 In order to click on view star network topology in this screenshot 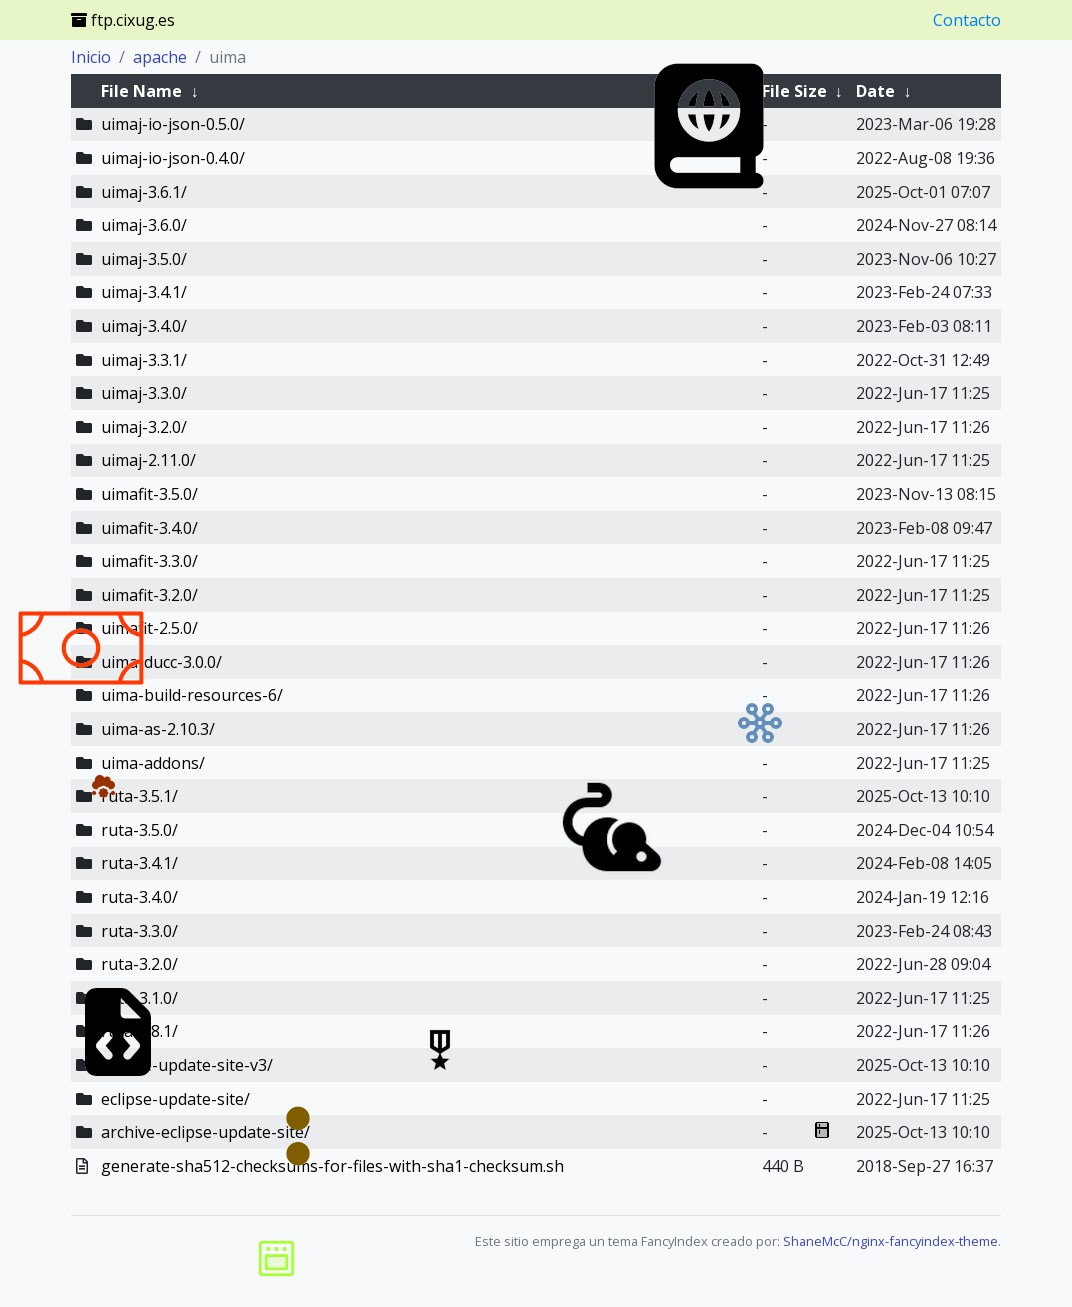, I will do `click(760, 723)`.